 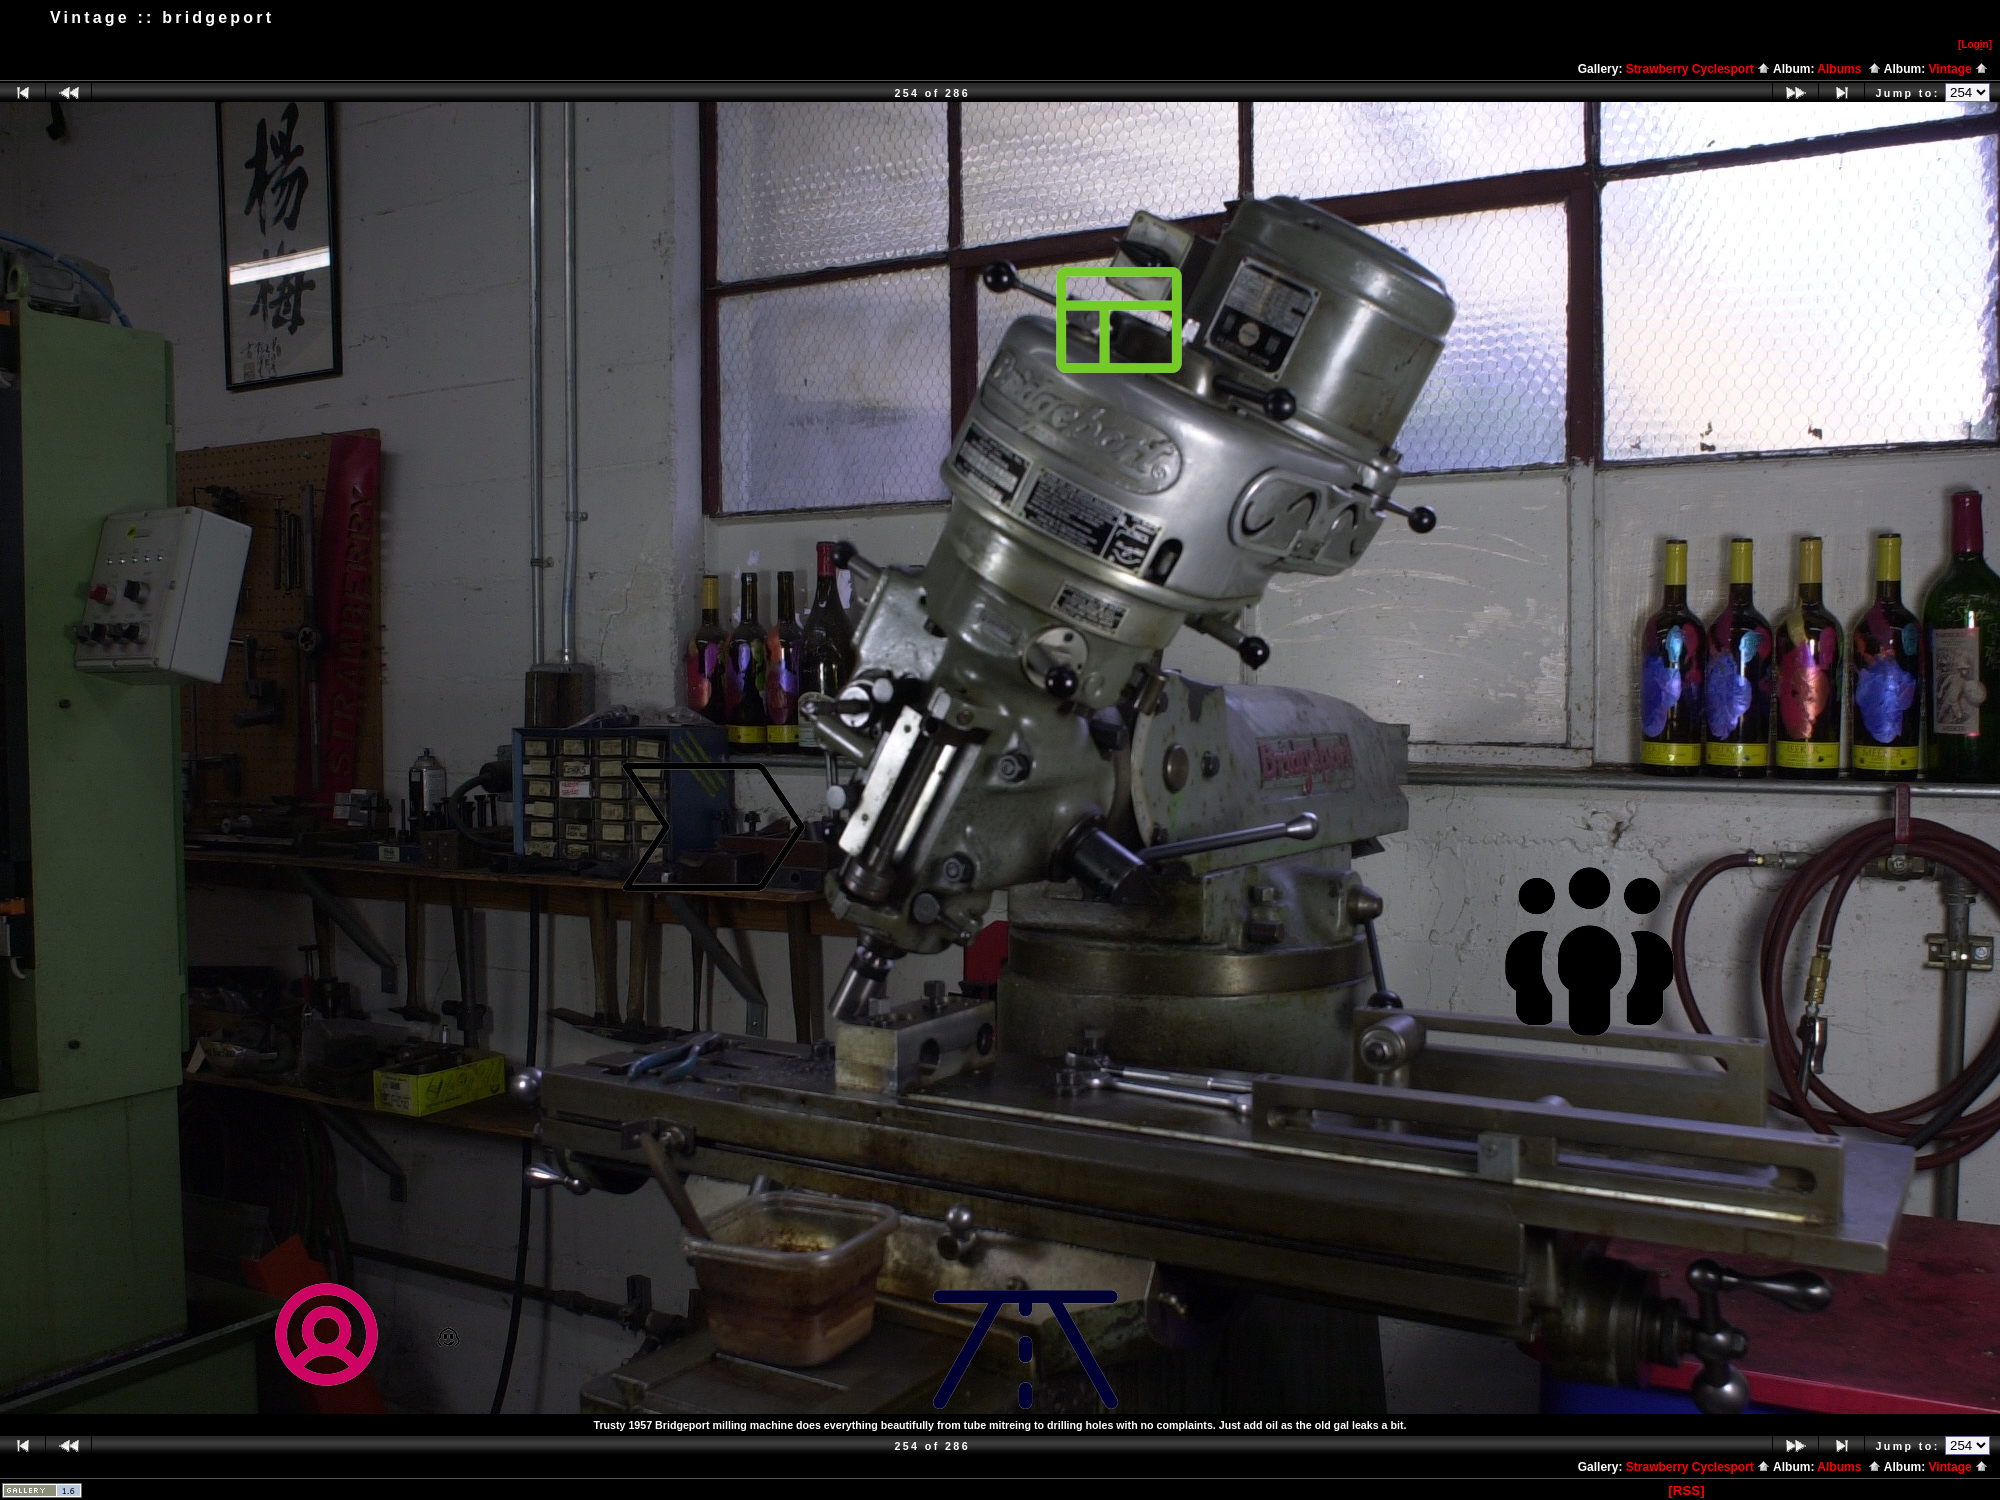 What do you see at coordinates (326, 1334) in the screenshot?
I see `view your profile` at bounding box center [326, 1334].